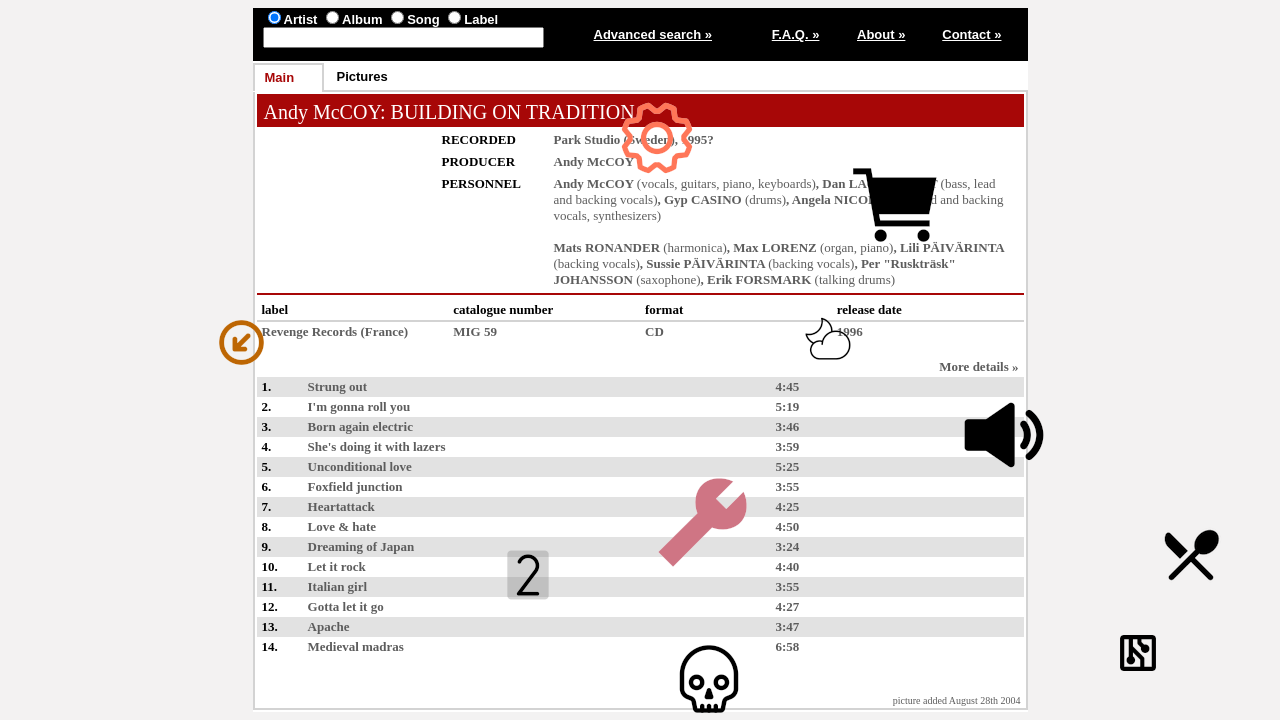  I want to click on open settings, so click(657, 138).